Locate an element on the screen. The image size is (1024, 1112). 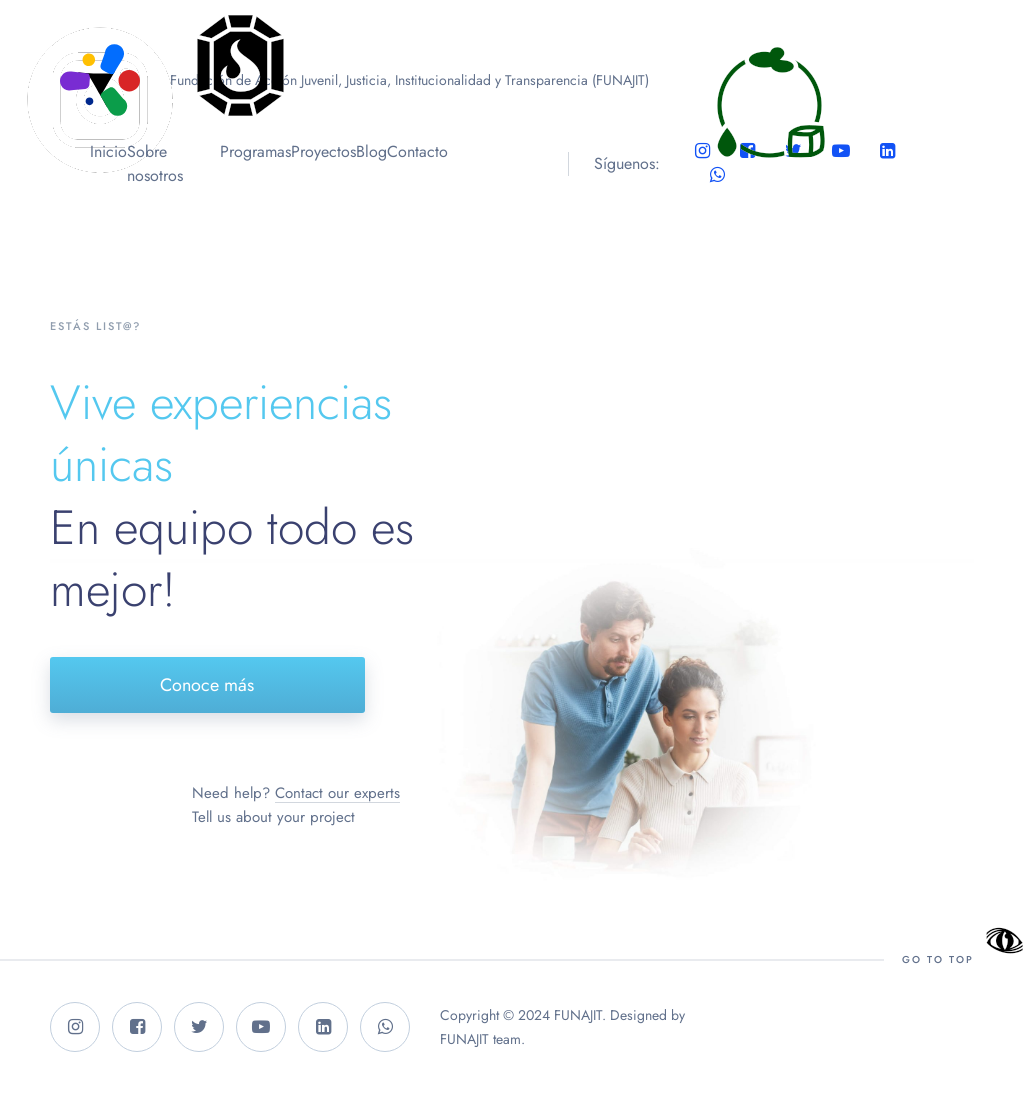
indicates a stealth or hidden status in gameplay is located at coordinates (1004, 940).